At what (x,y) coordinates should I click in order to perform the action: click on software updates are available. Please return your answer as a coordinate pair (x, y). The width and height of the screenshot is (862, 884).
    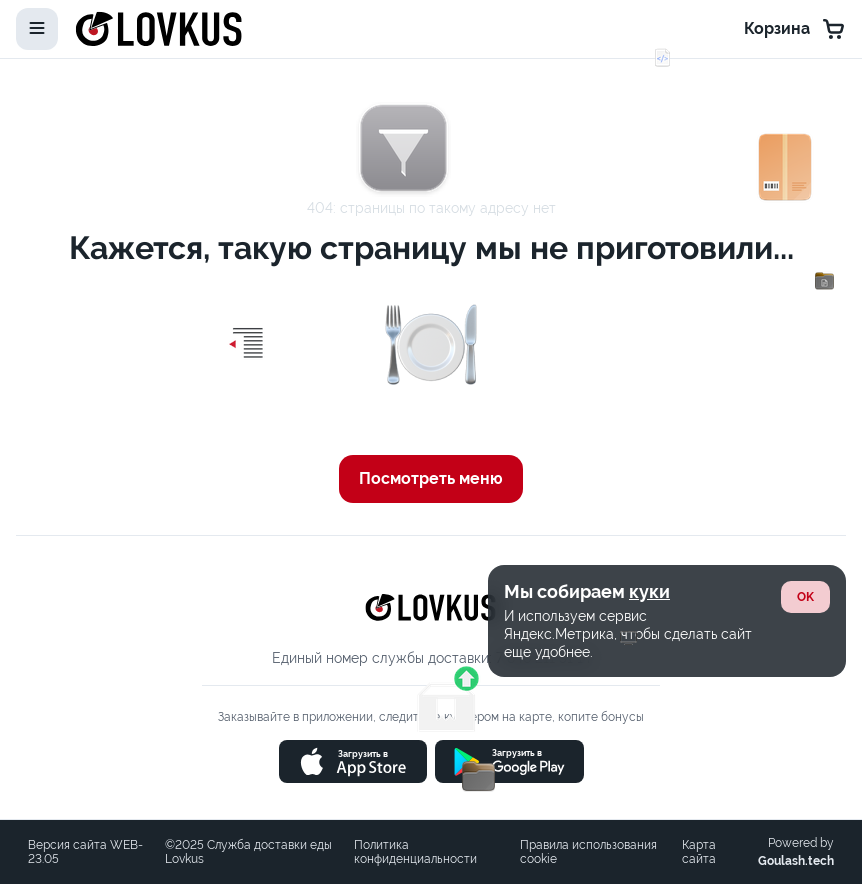
    Looking at the image, I should click on (446, 699).